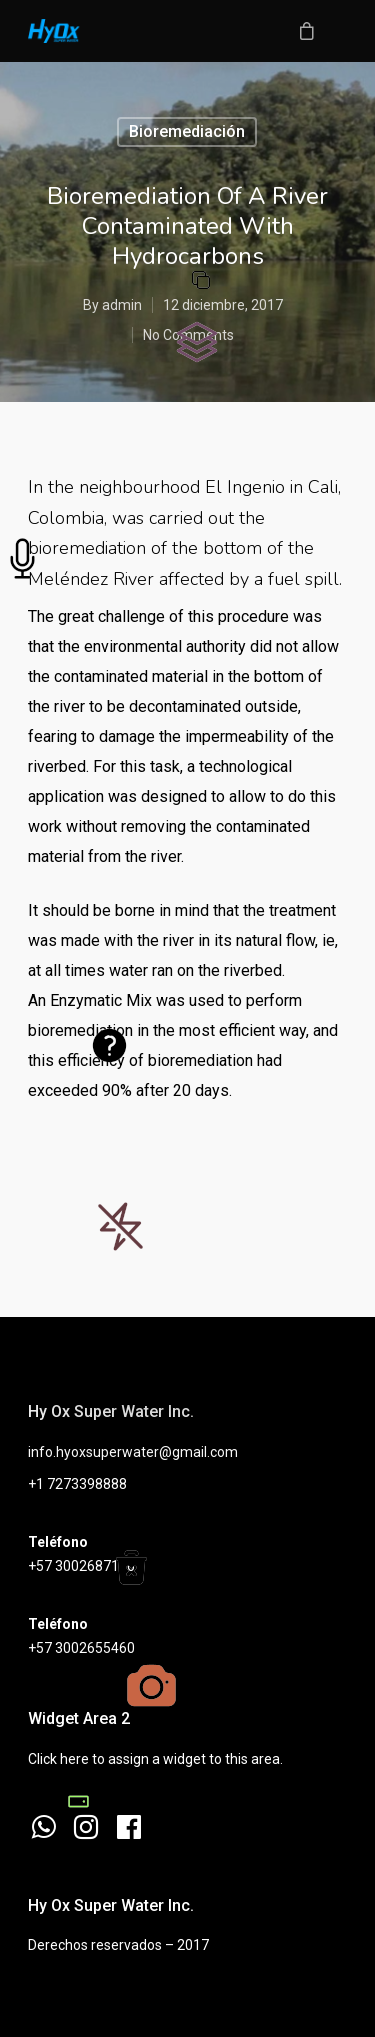 This screenshot has width=375, height=2037. Describe the element at coordinates (22, 558) in the screenshot. I see `tap to record audio or voice message` at that location.